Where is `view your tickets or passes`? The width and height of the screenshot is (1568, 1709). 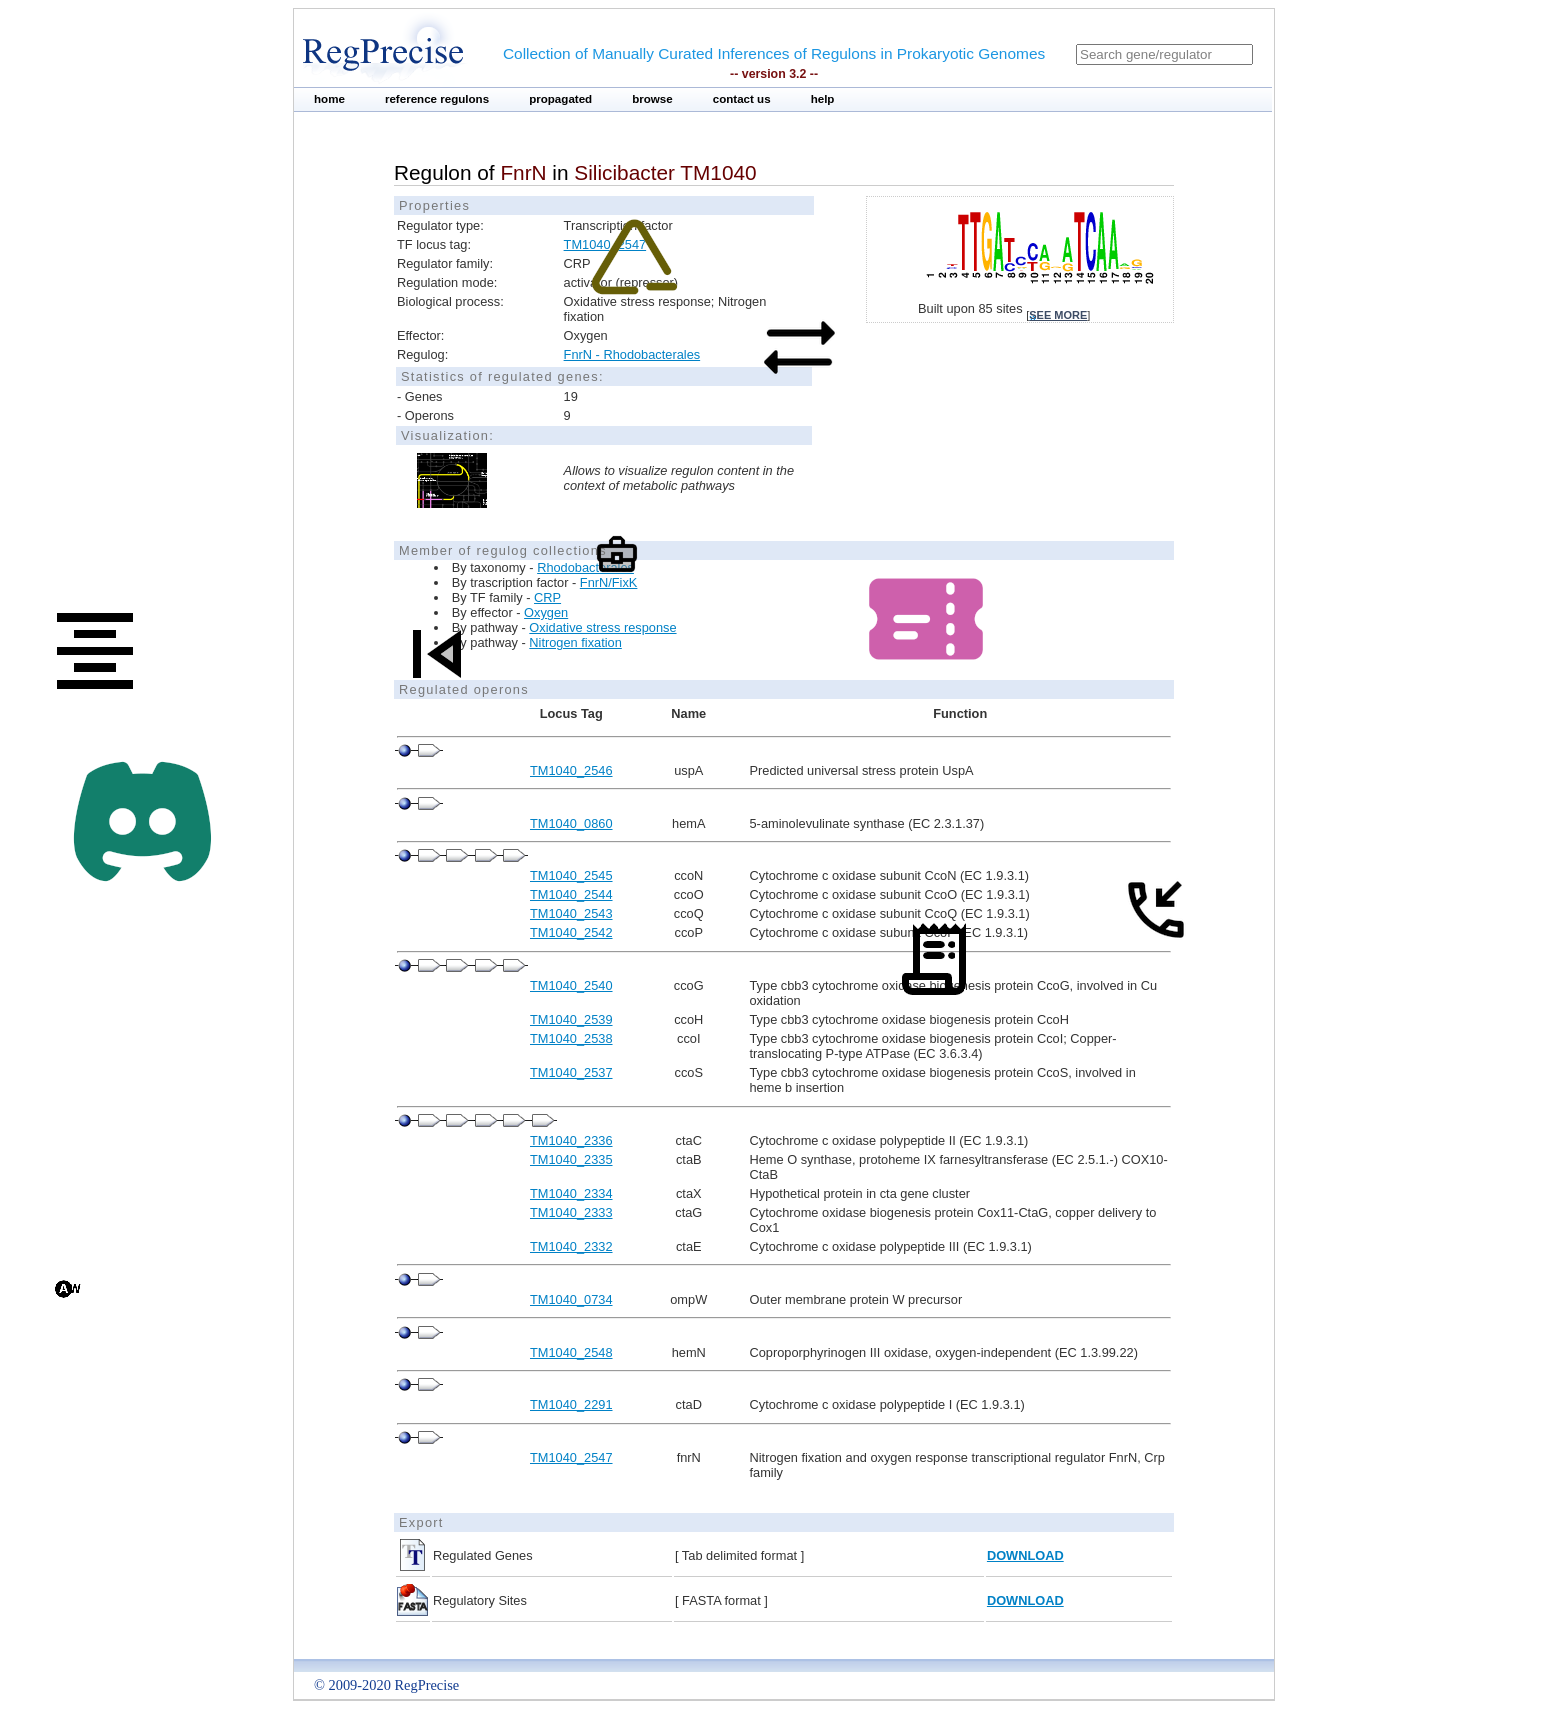
view your tickets or passes is located at coordinates (926, 619).